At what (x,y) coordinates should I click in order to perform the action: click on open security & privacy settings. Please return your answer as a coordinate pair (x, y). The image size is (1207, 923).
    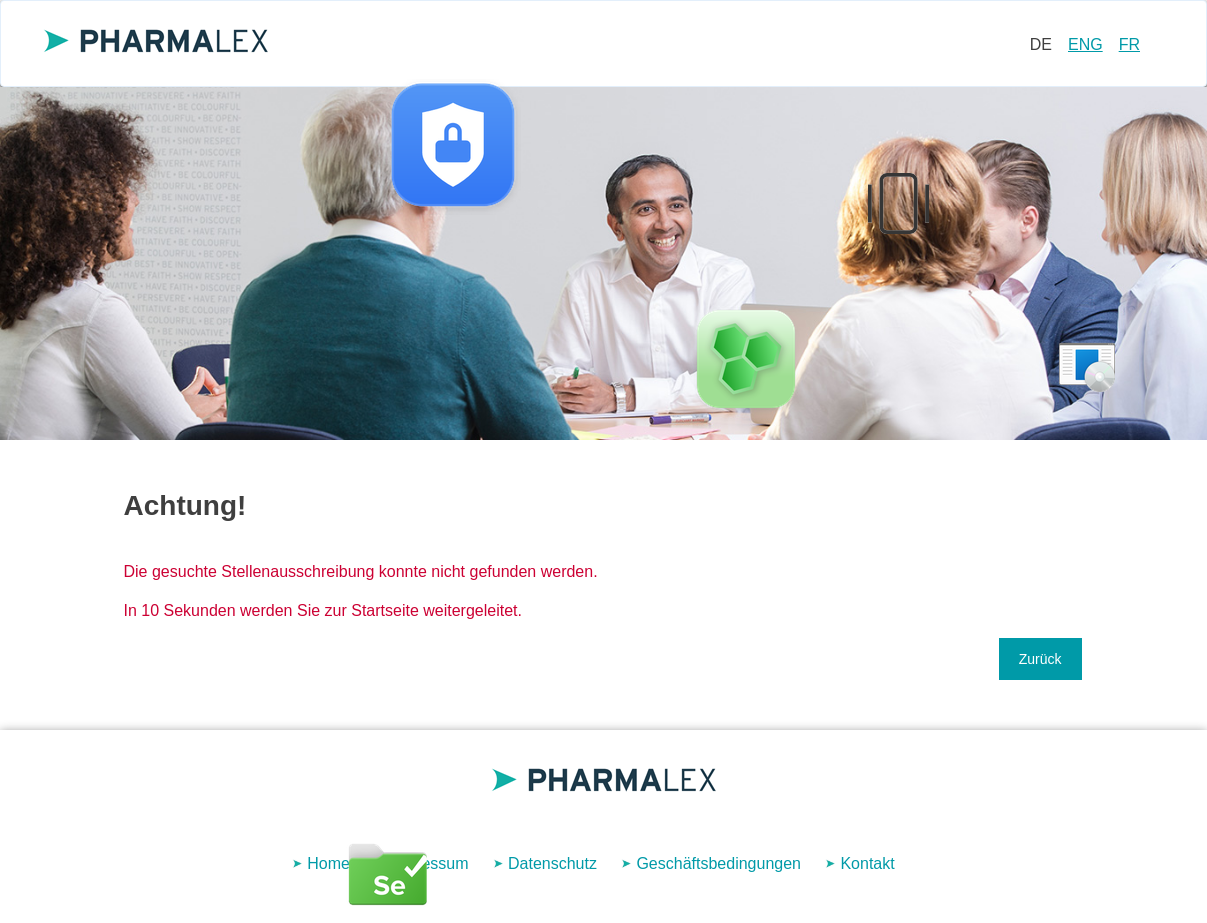
    Looking at the image, I should click on (453, 147).